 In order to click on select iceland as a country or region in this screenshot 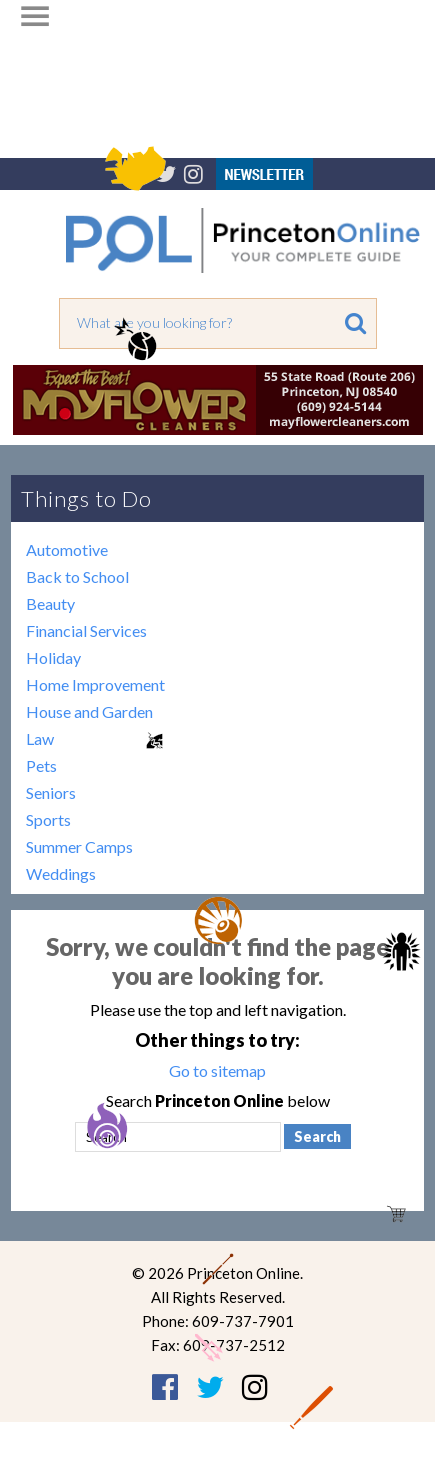, I will do `click(135, 168)`.